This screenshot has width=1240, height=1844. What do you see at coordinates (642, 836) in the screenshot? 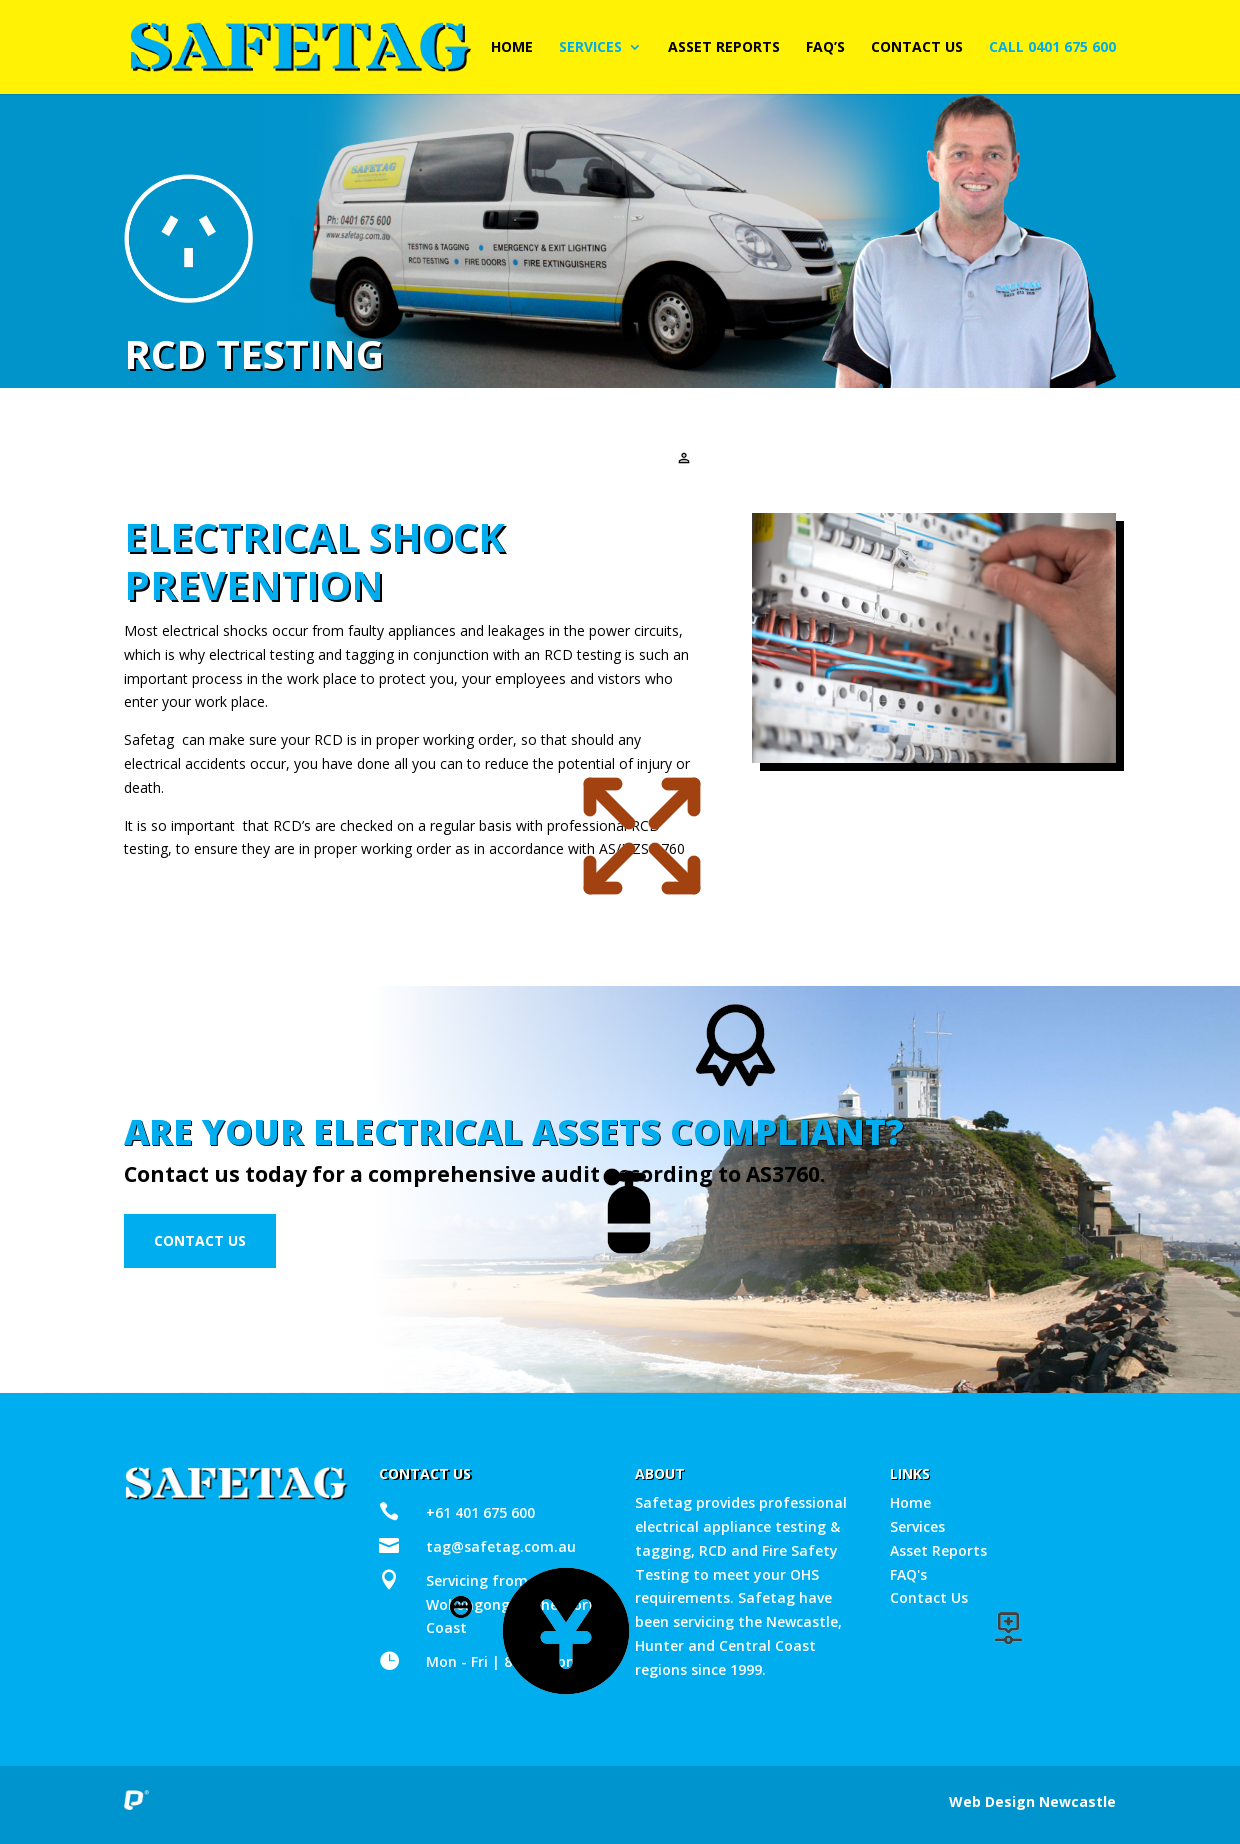
I see `expand to fullscreen mode` at bounding box center [642, 836].